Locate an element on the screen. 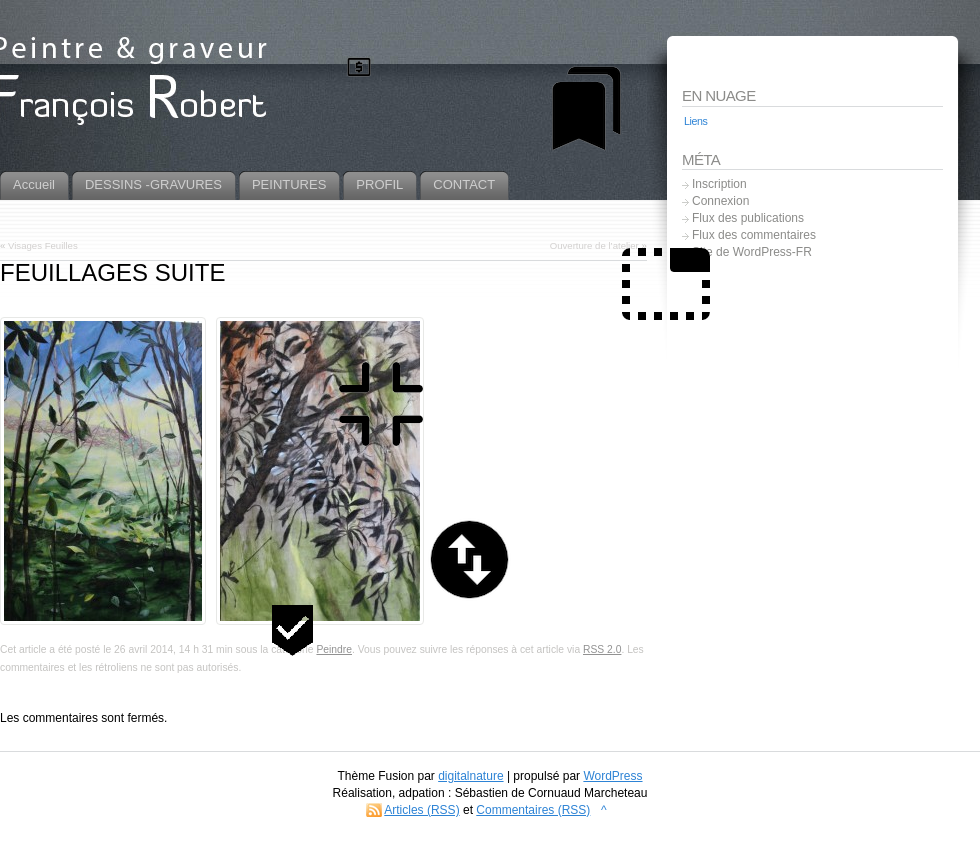 Image resolution: width=980 pixels, height=842 pixels. mark location as visited is located at coordinates (292, 630).